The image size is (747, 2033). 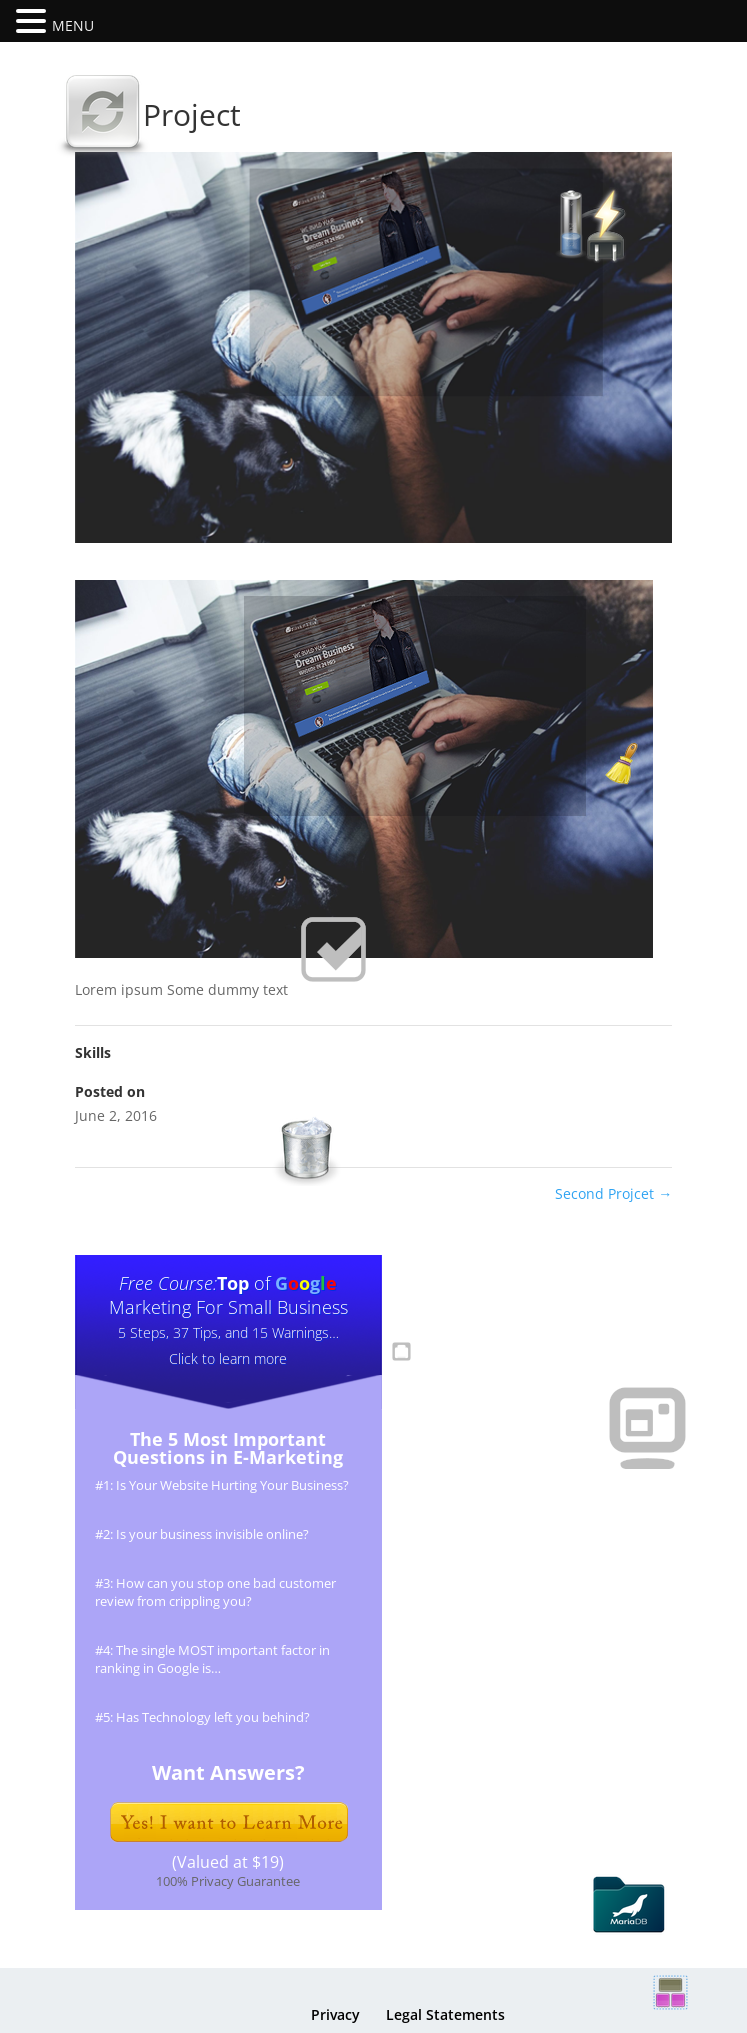 I want to click on open MariaDB database files folder, so click(x=628, y=1906).